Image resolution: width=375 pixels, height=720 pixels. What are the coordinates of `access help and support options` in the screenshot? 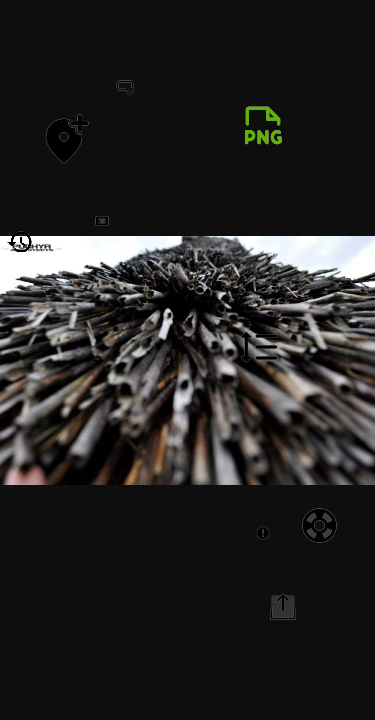 It's located at (319, 525).